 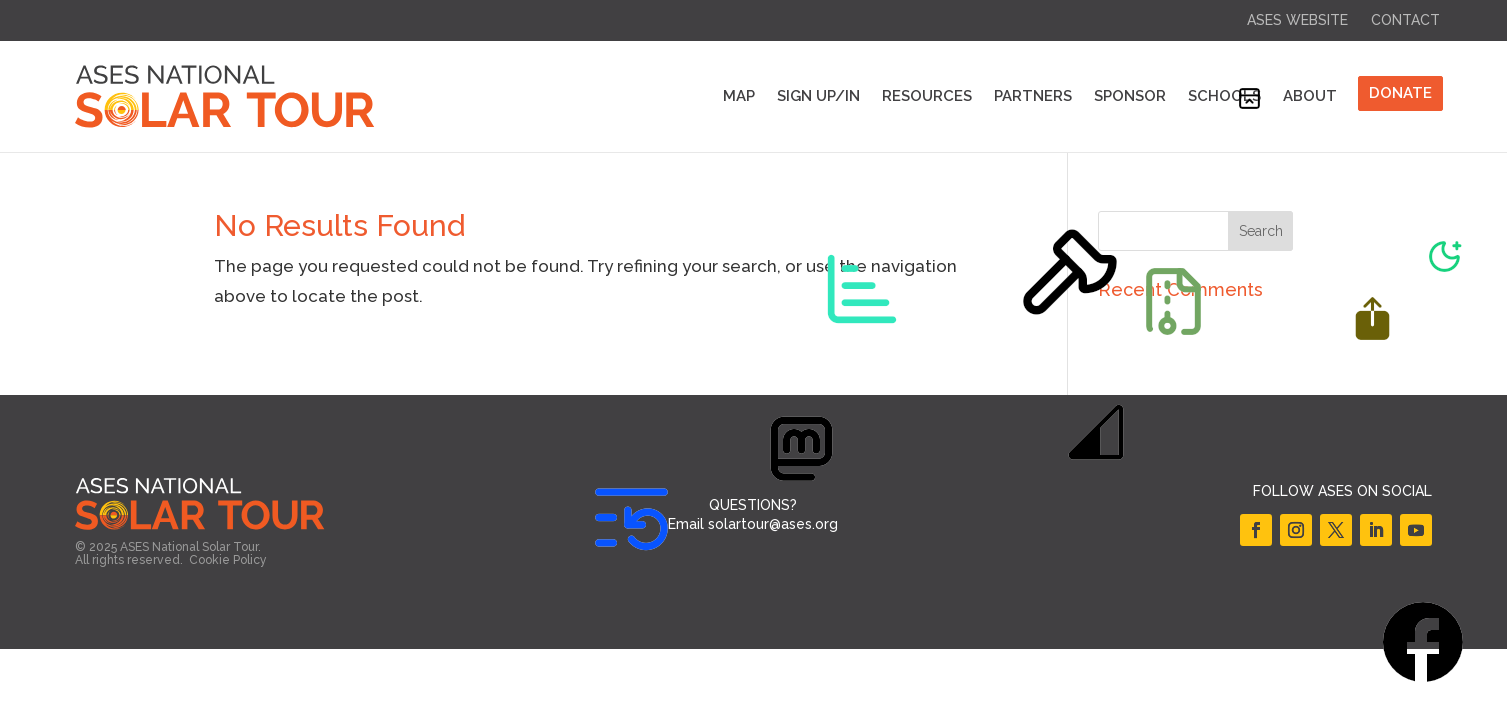 What do you see at coordinates (1372, 318) in the screenshot?
I see `share this content` at bounding box center [1372, 318].